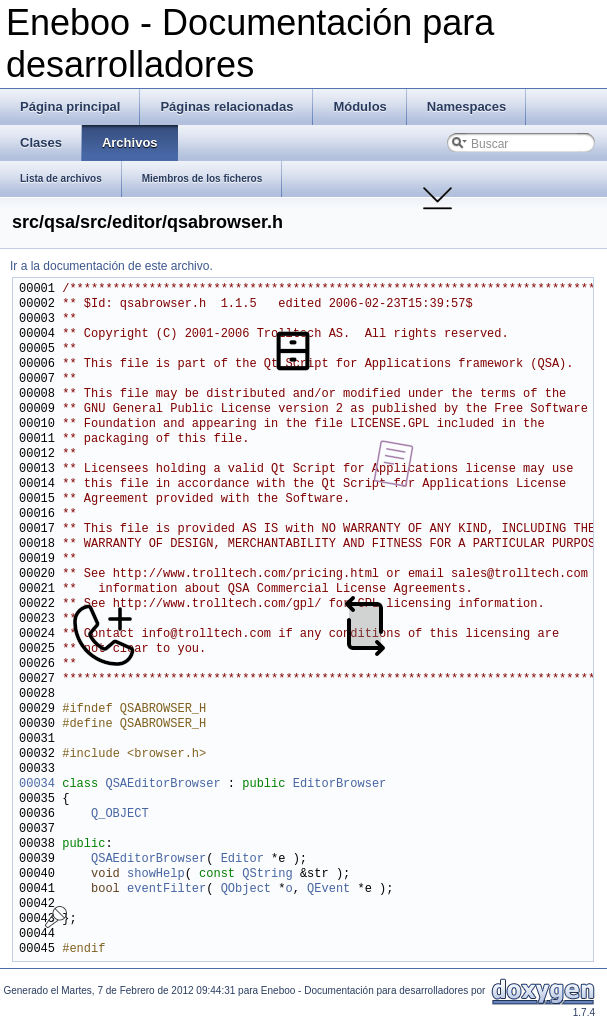 The width and height of the screenshot is (607, 1018). I want to click on add a new contact, so click(105, 634).